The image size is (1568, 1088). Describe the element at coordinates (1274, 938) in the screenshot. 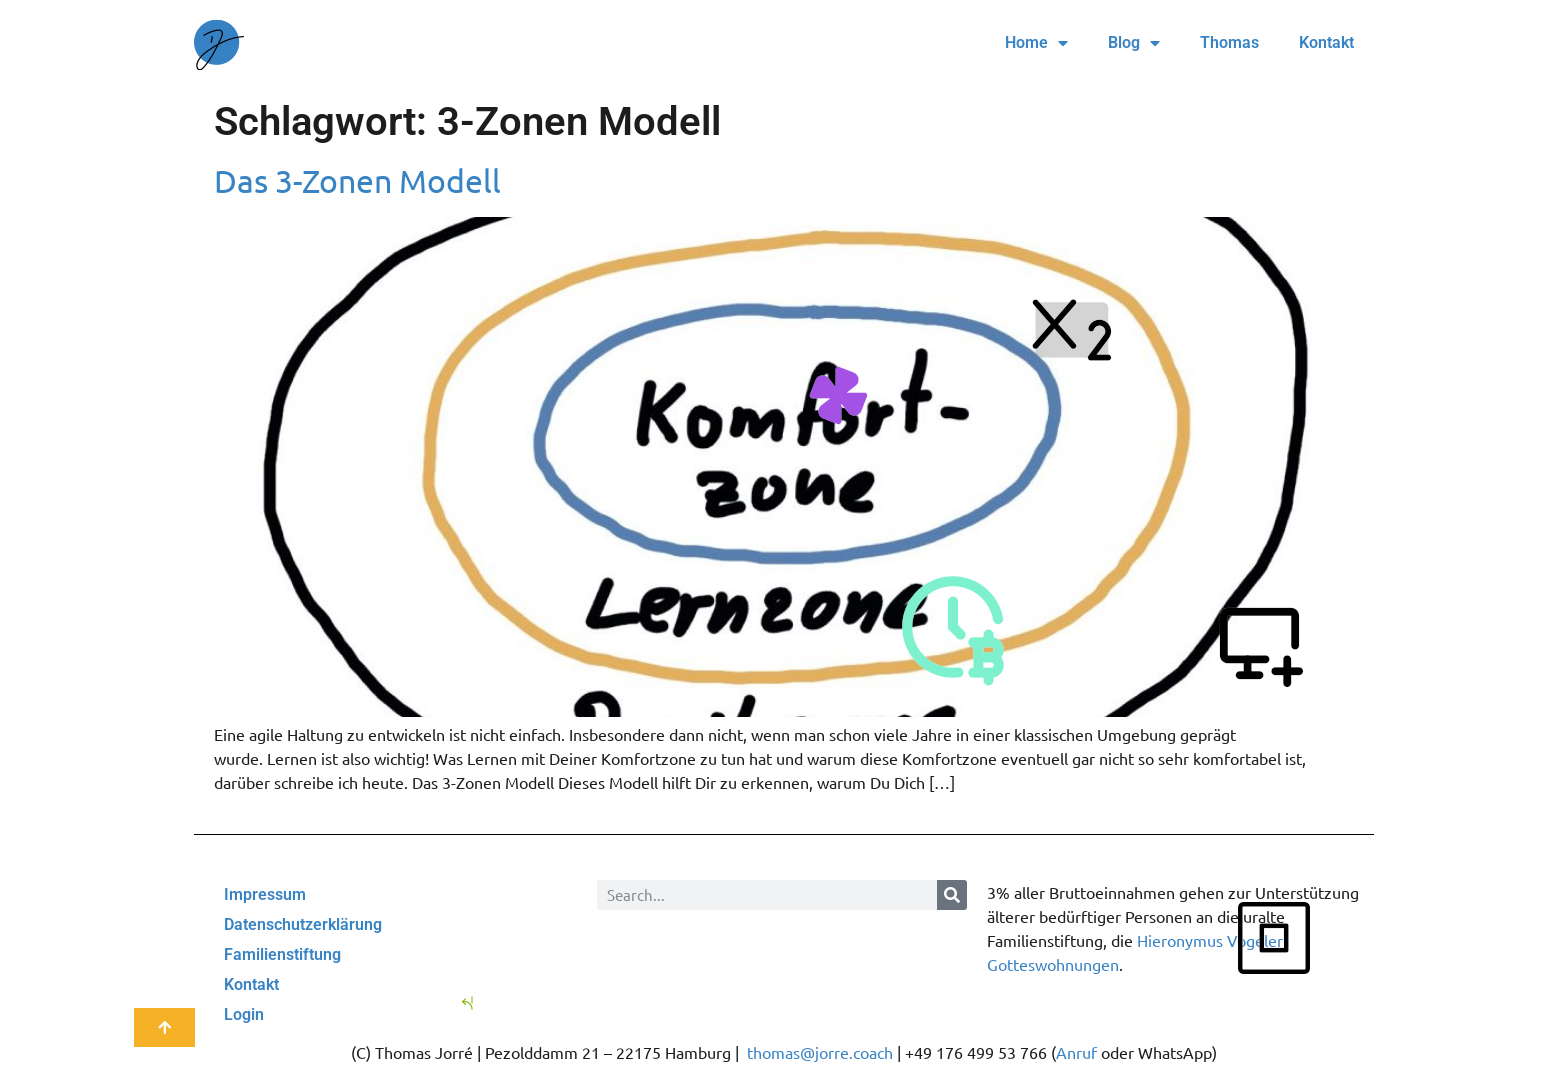

I see `square payment services logo` at that location.